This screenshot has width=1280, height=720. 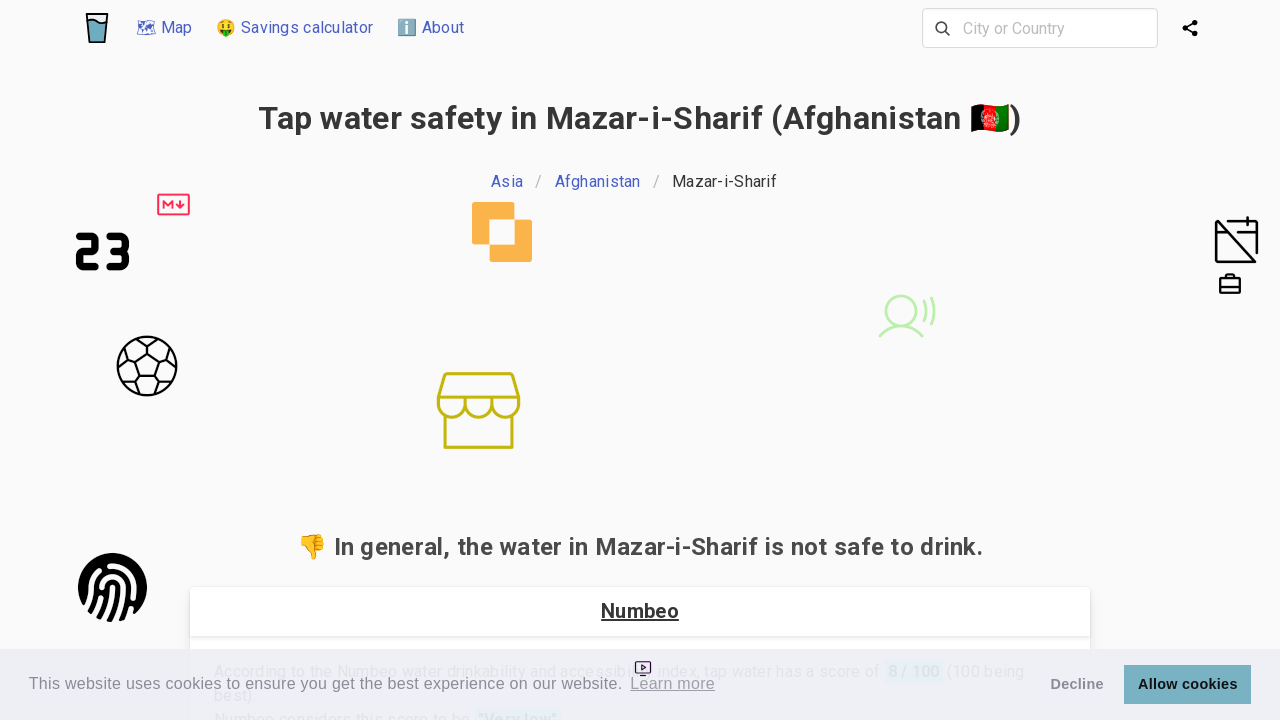 I want to click on format text using markdown, so click(x=173, y=204).